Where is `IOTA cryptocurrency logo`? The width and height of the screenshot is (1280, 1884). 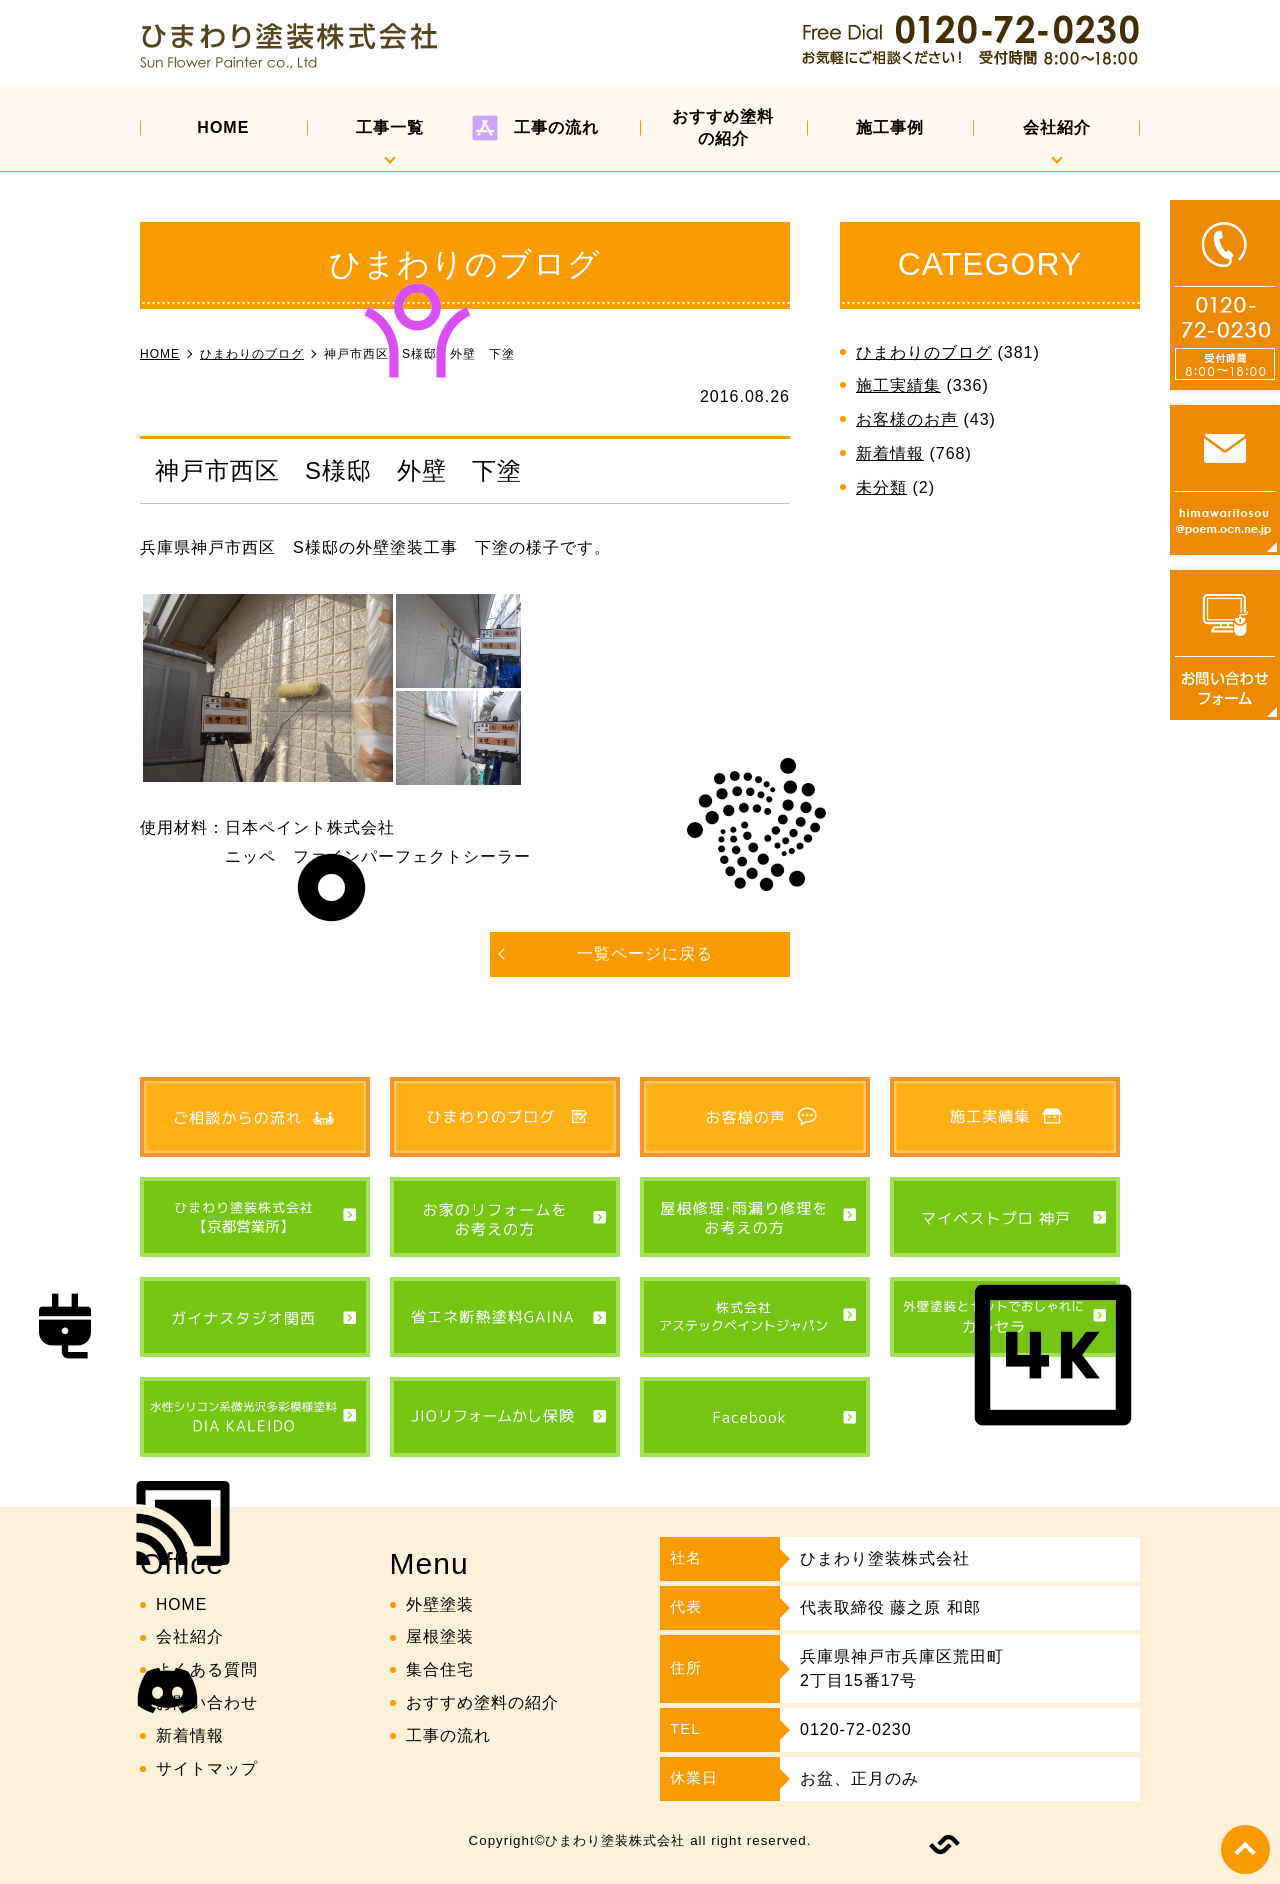
IOTA cryptocurrency logo is located at coordinates (756, 824).